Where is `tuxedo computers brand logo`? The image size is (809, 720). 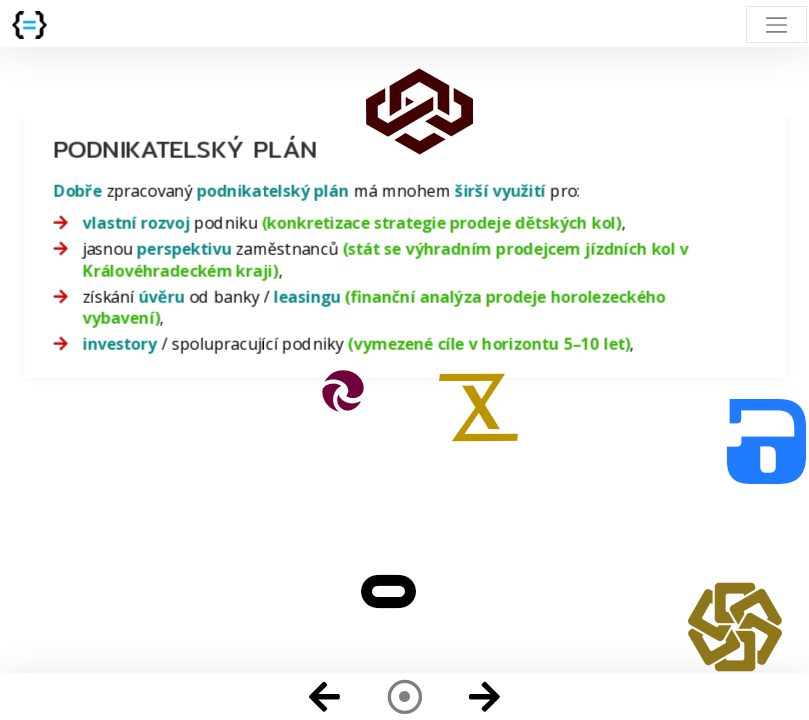
tuxedo computers brand logo is located at coordinates (478, 407).